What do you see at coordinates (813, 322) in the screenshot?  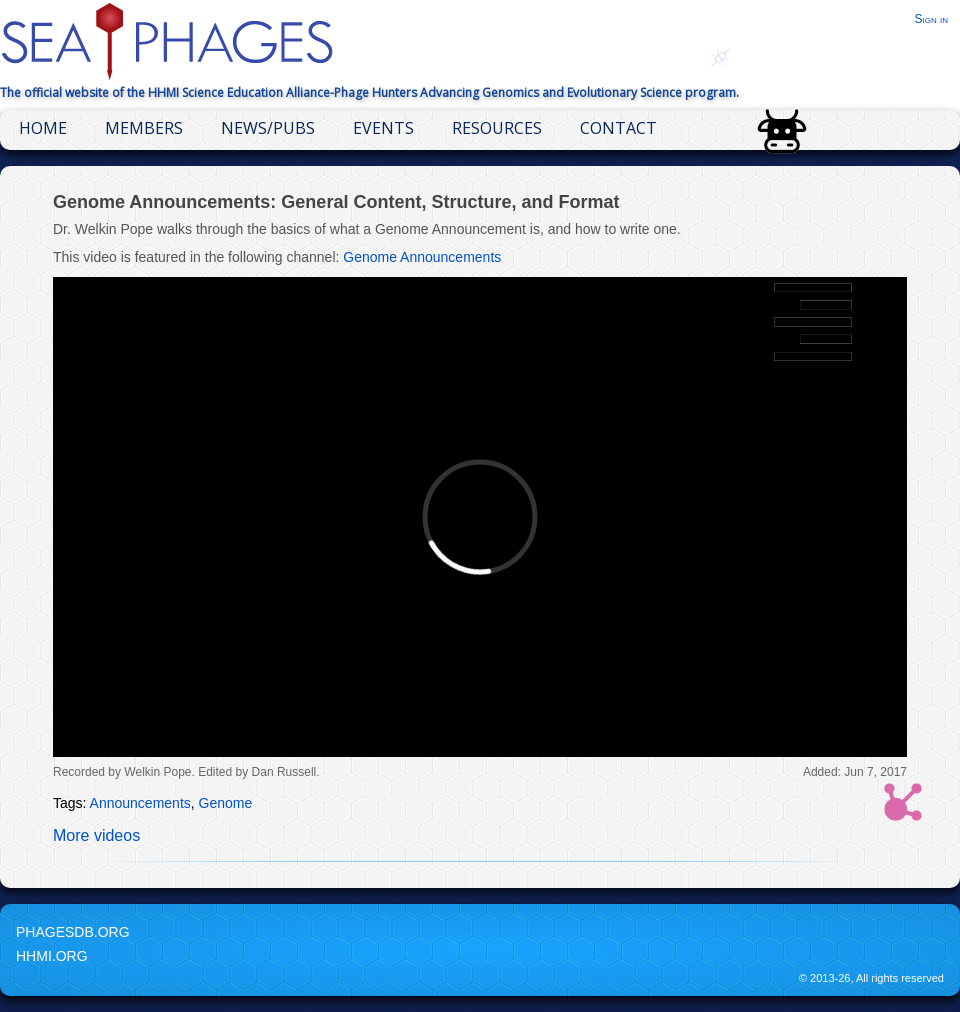 I see `align text to the right` at bounding box center [813, 322].